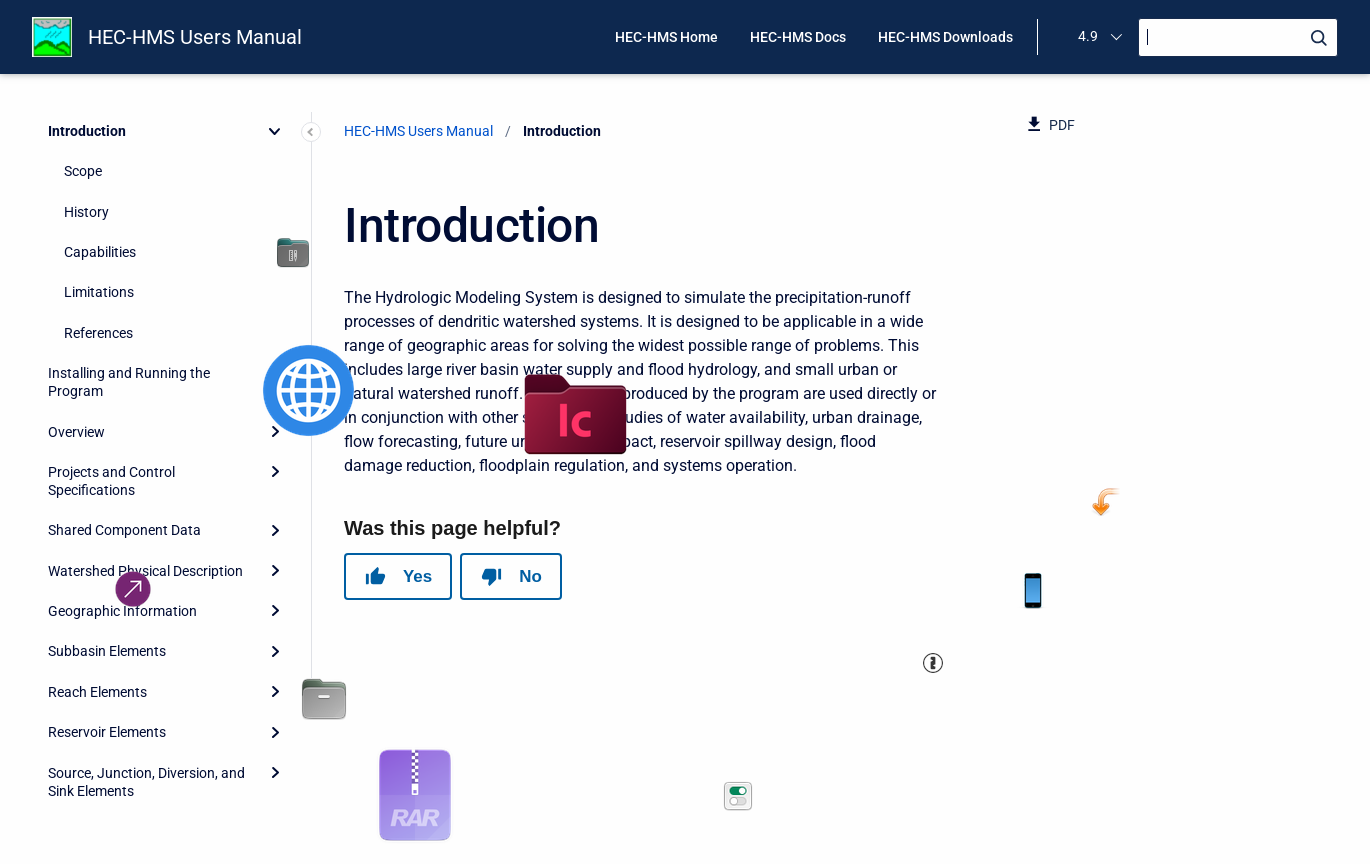 This screenshot has width=1370, height=864. What do you see at coordinates (575, 417) in the screenshot?
I see `folder containing adobe incopy files` at bounding box center [575, 417].